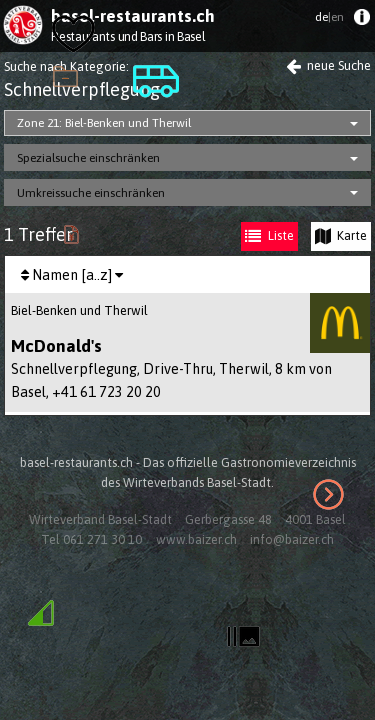  What do you see at coordinates (243, 636) in the screenshot?
I see `enable burst mode for rapid photo capture` at bounding box center [243, 636].